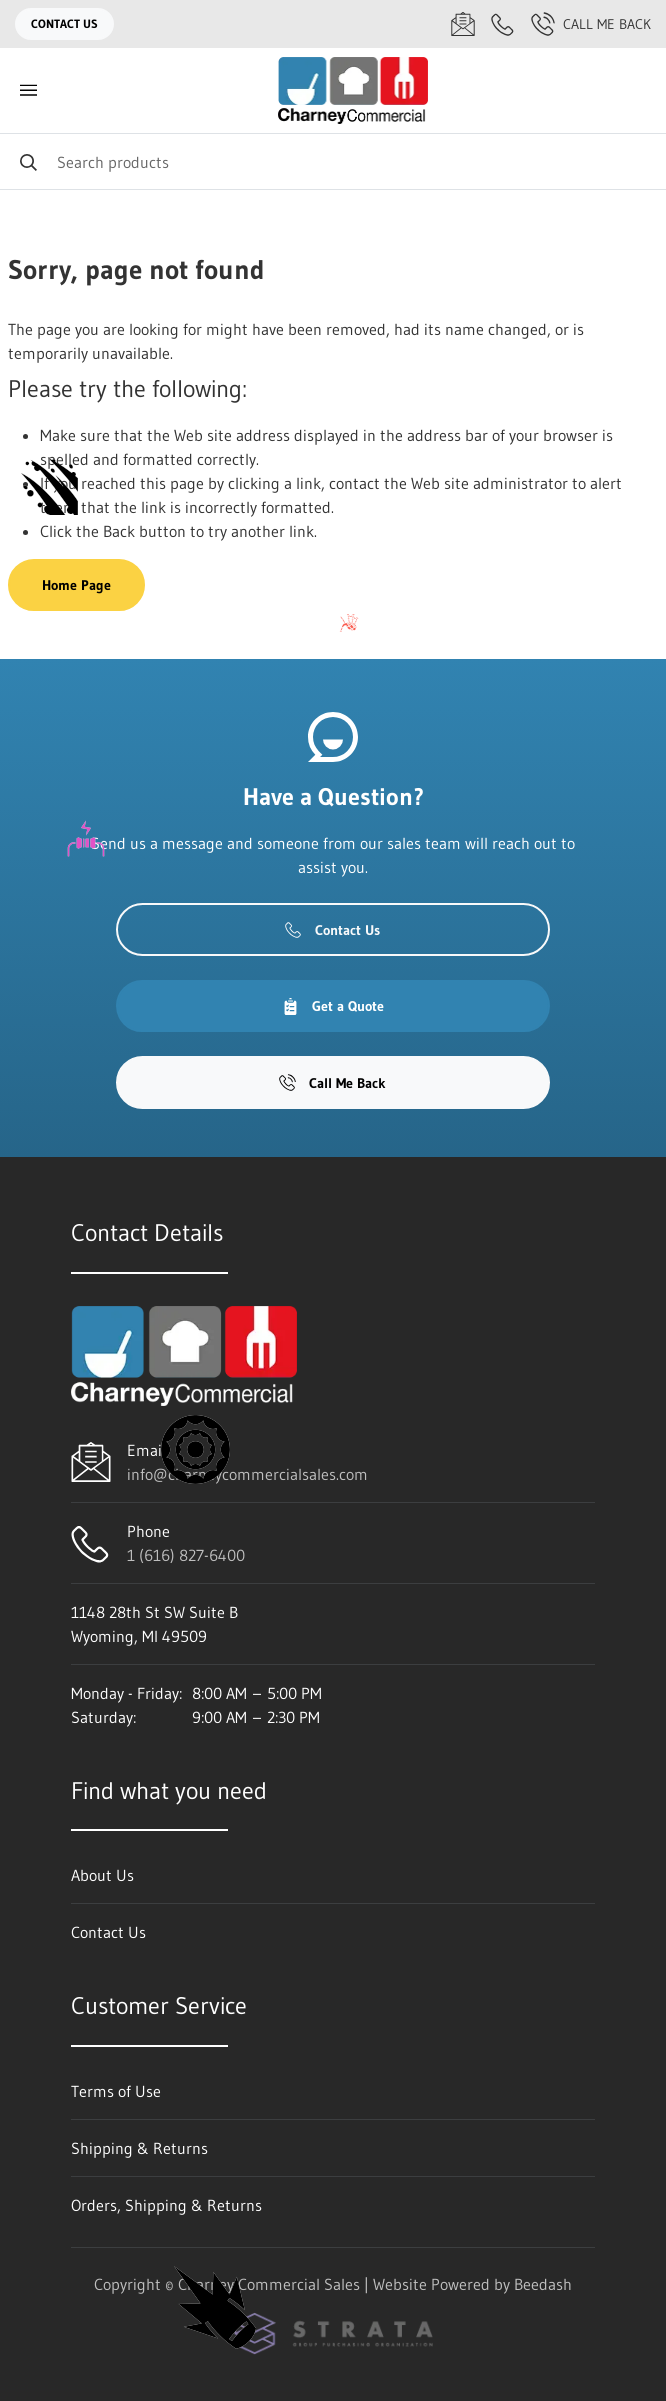 The image size is (666, 2401). I want to click on settings or configuration gear icon, so click(195, 1449).